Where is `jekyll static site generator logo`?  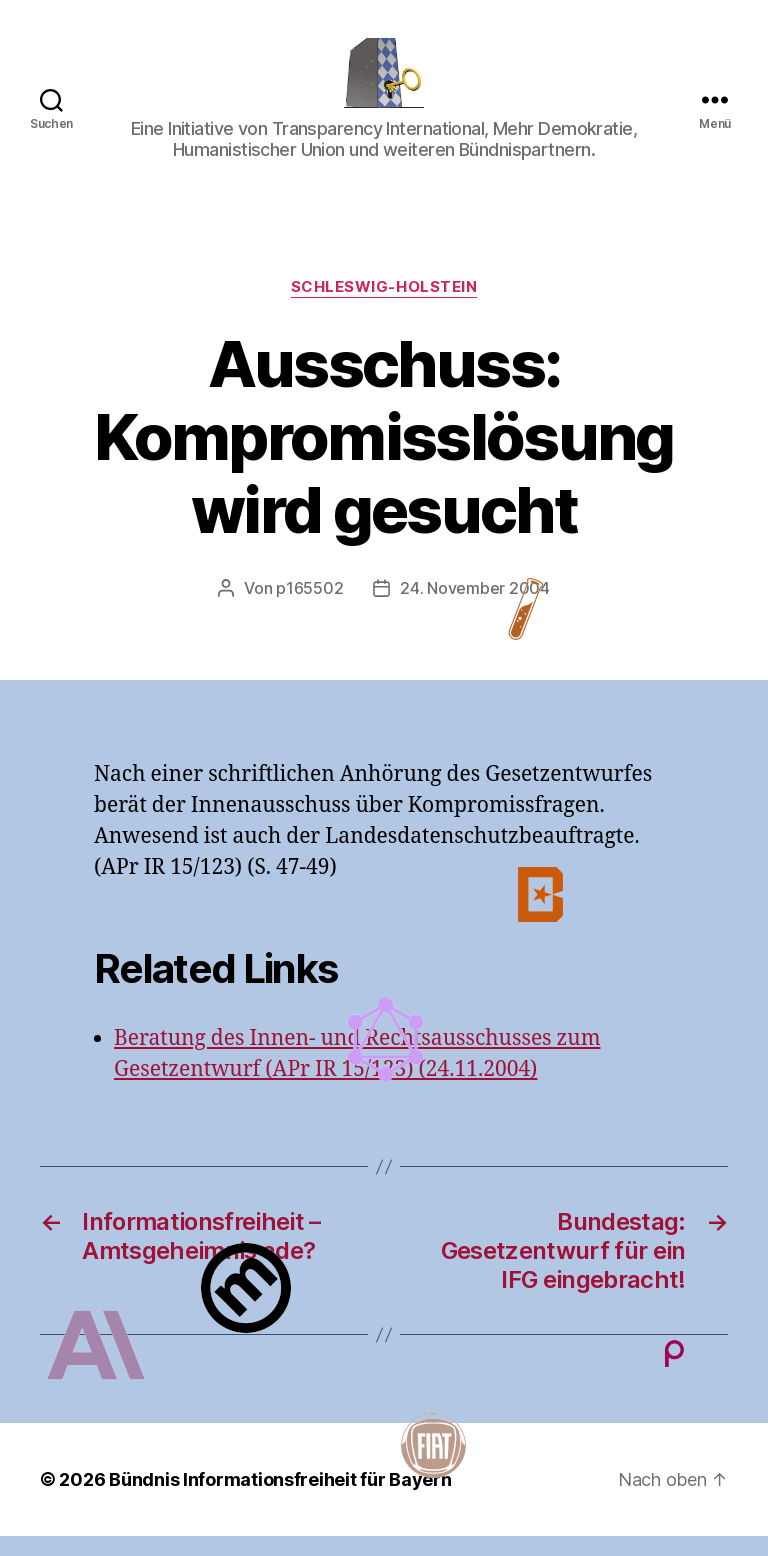 jekyll static site generator logo is located at coordinates (526, 609).